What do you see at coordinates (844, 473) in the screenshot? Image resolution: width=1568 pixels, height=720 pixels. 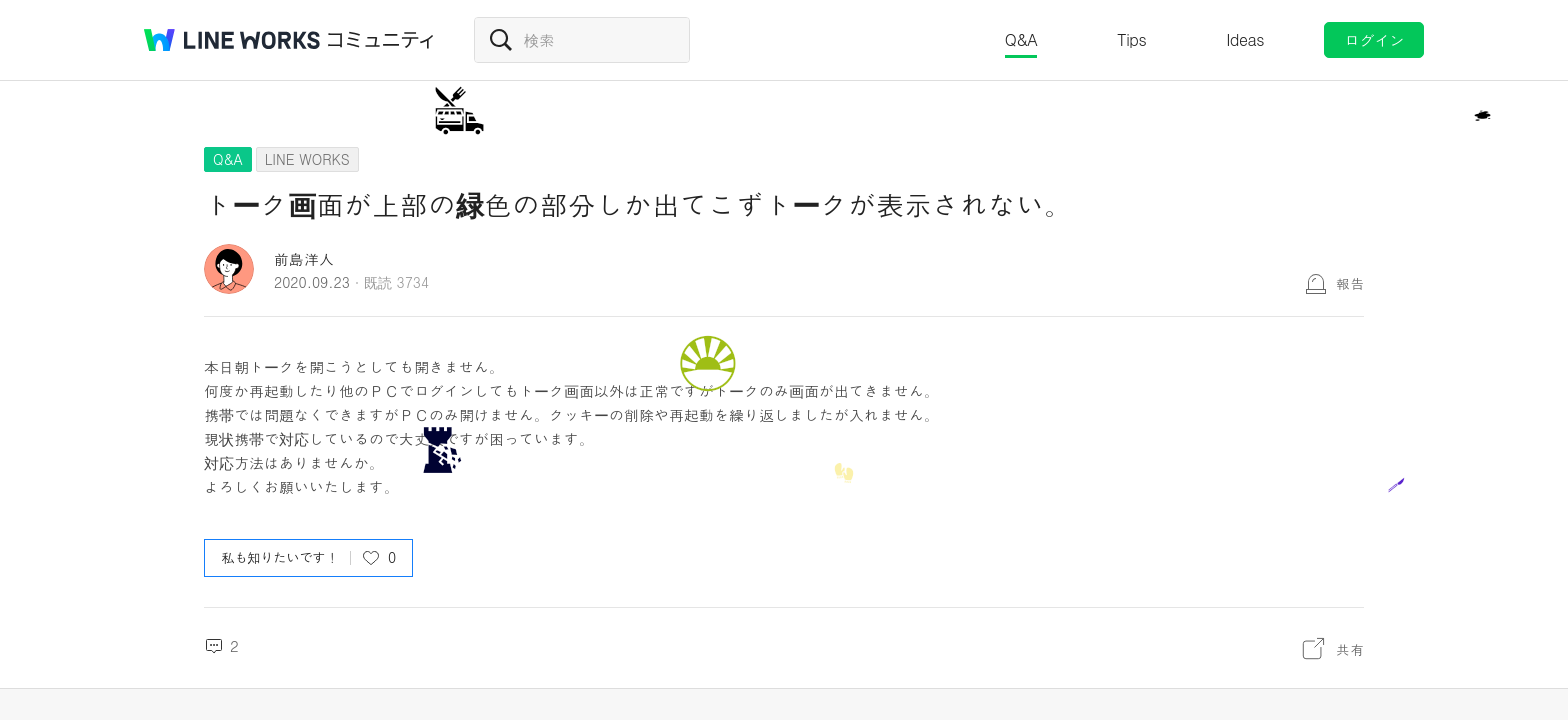 I see `winter gear or cold weather equipment category` at bounding box center [844, 473].